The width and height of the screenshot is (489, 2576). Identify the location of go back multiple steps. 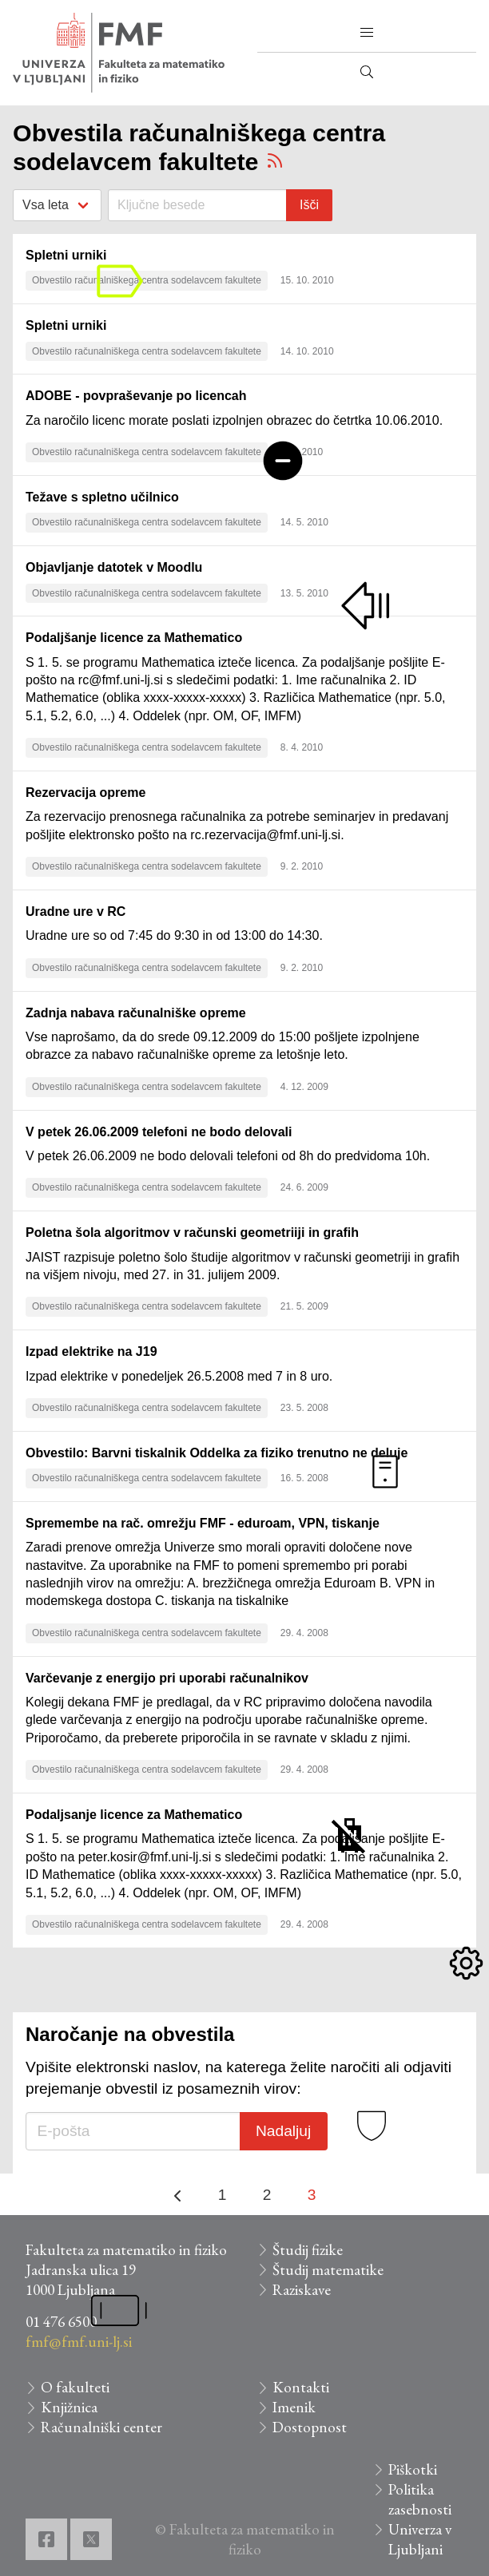
(367, 605).